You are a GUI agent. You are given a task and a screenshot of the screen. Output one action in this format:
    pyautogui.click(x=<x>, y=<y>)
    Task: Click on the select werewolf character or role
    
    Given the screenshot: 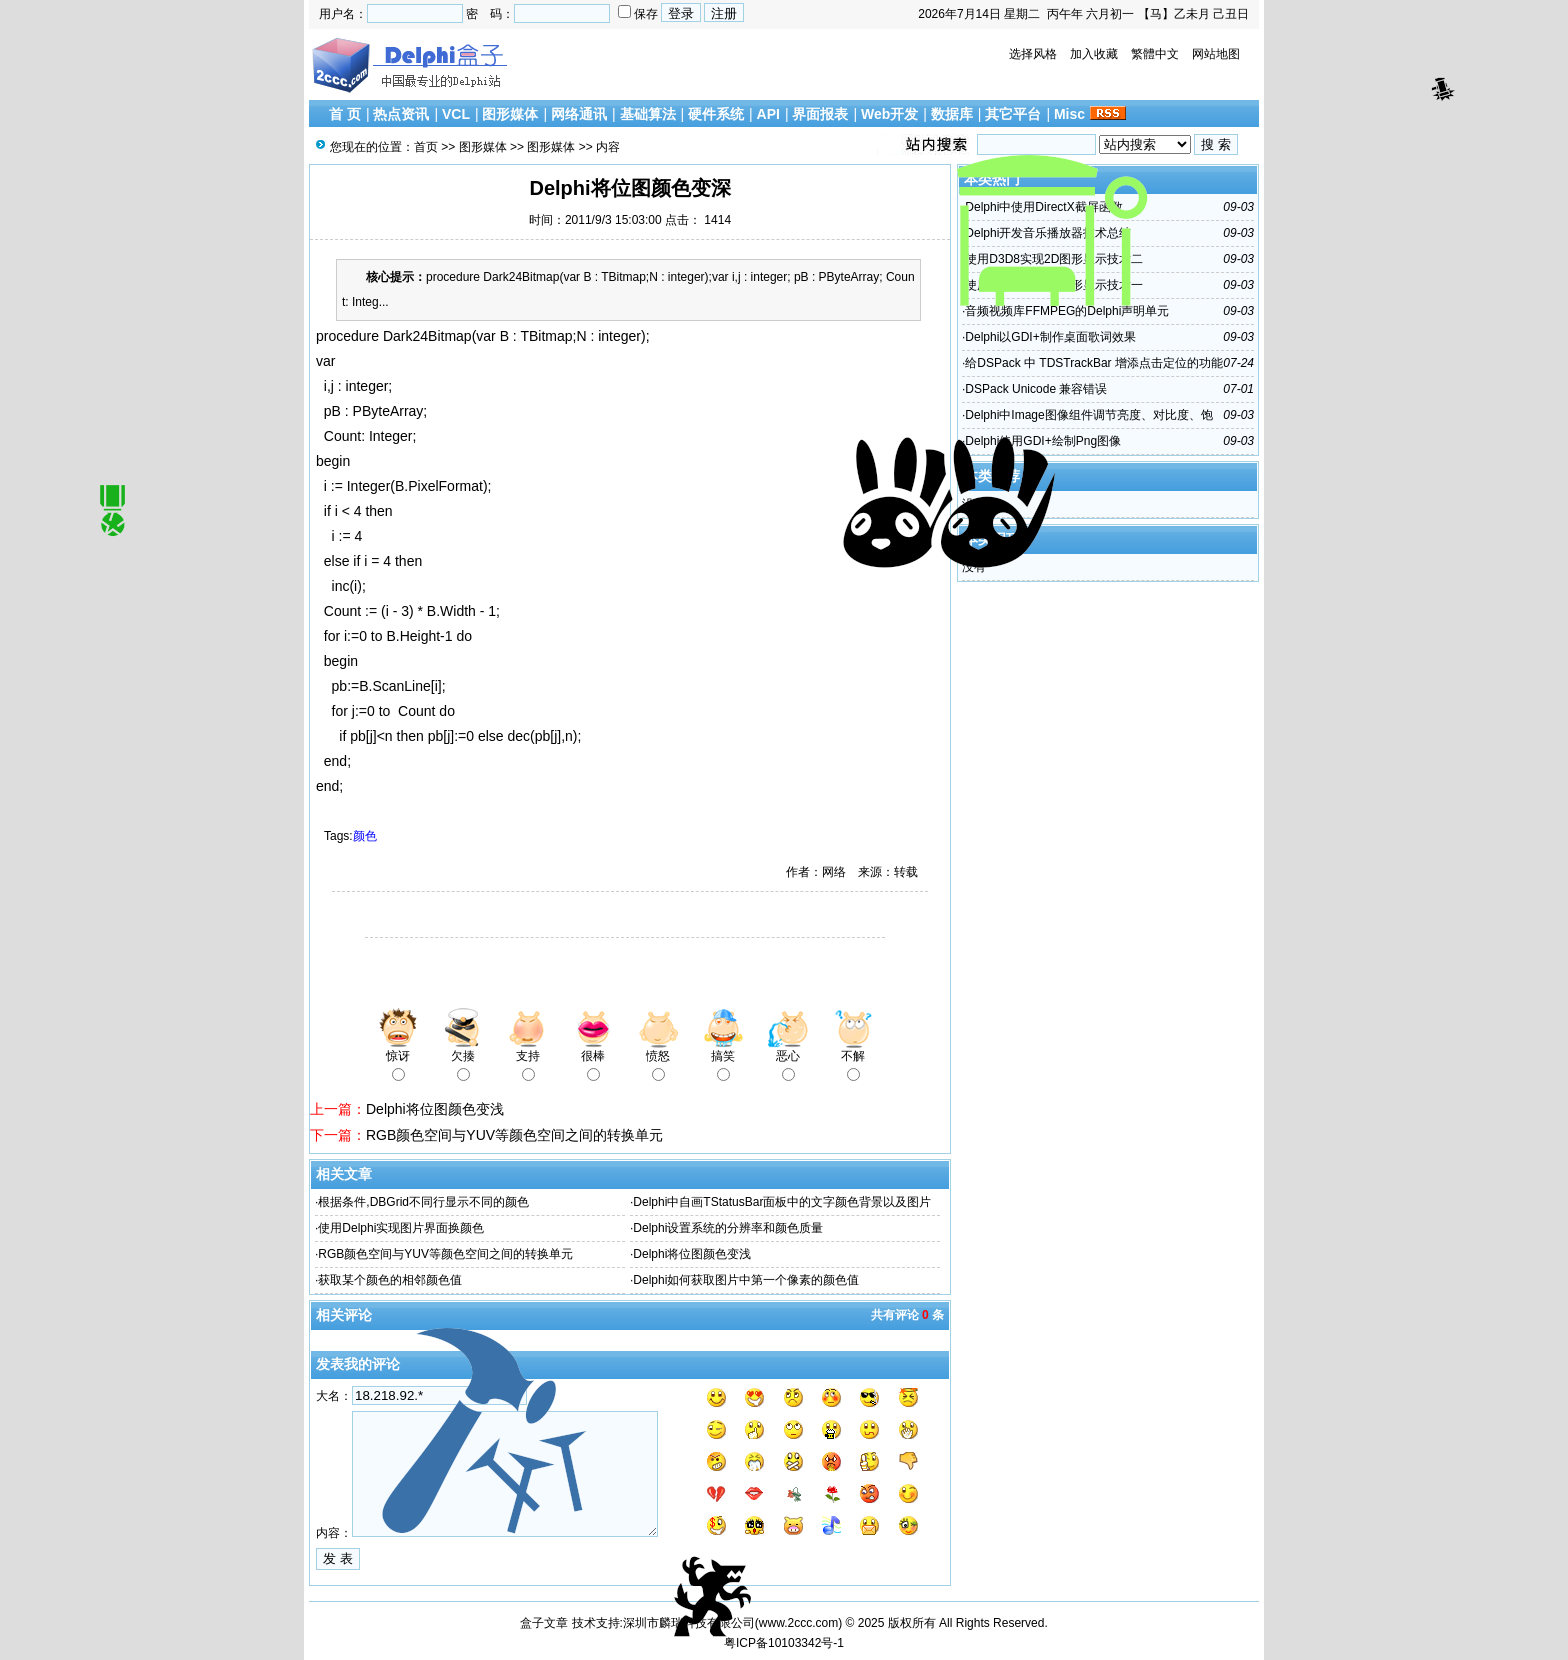 What is the action you would take?
    pyautogui.click(x=712, y=1596)
    